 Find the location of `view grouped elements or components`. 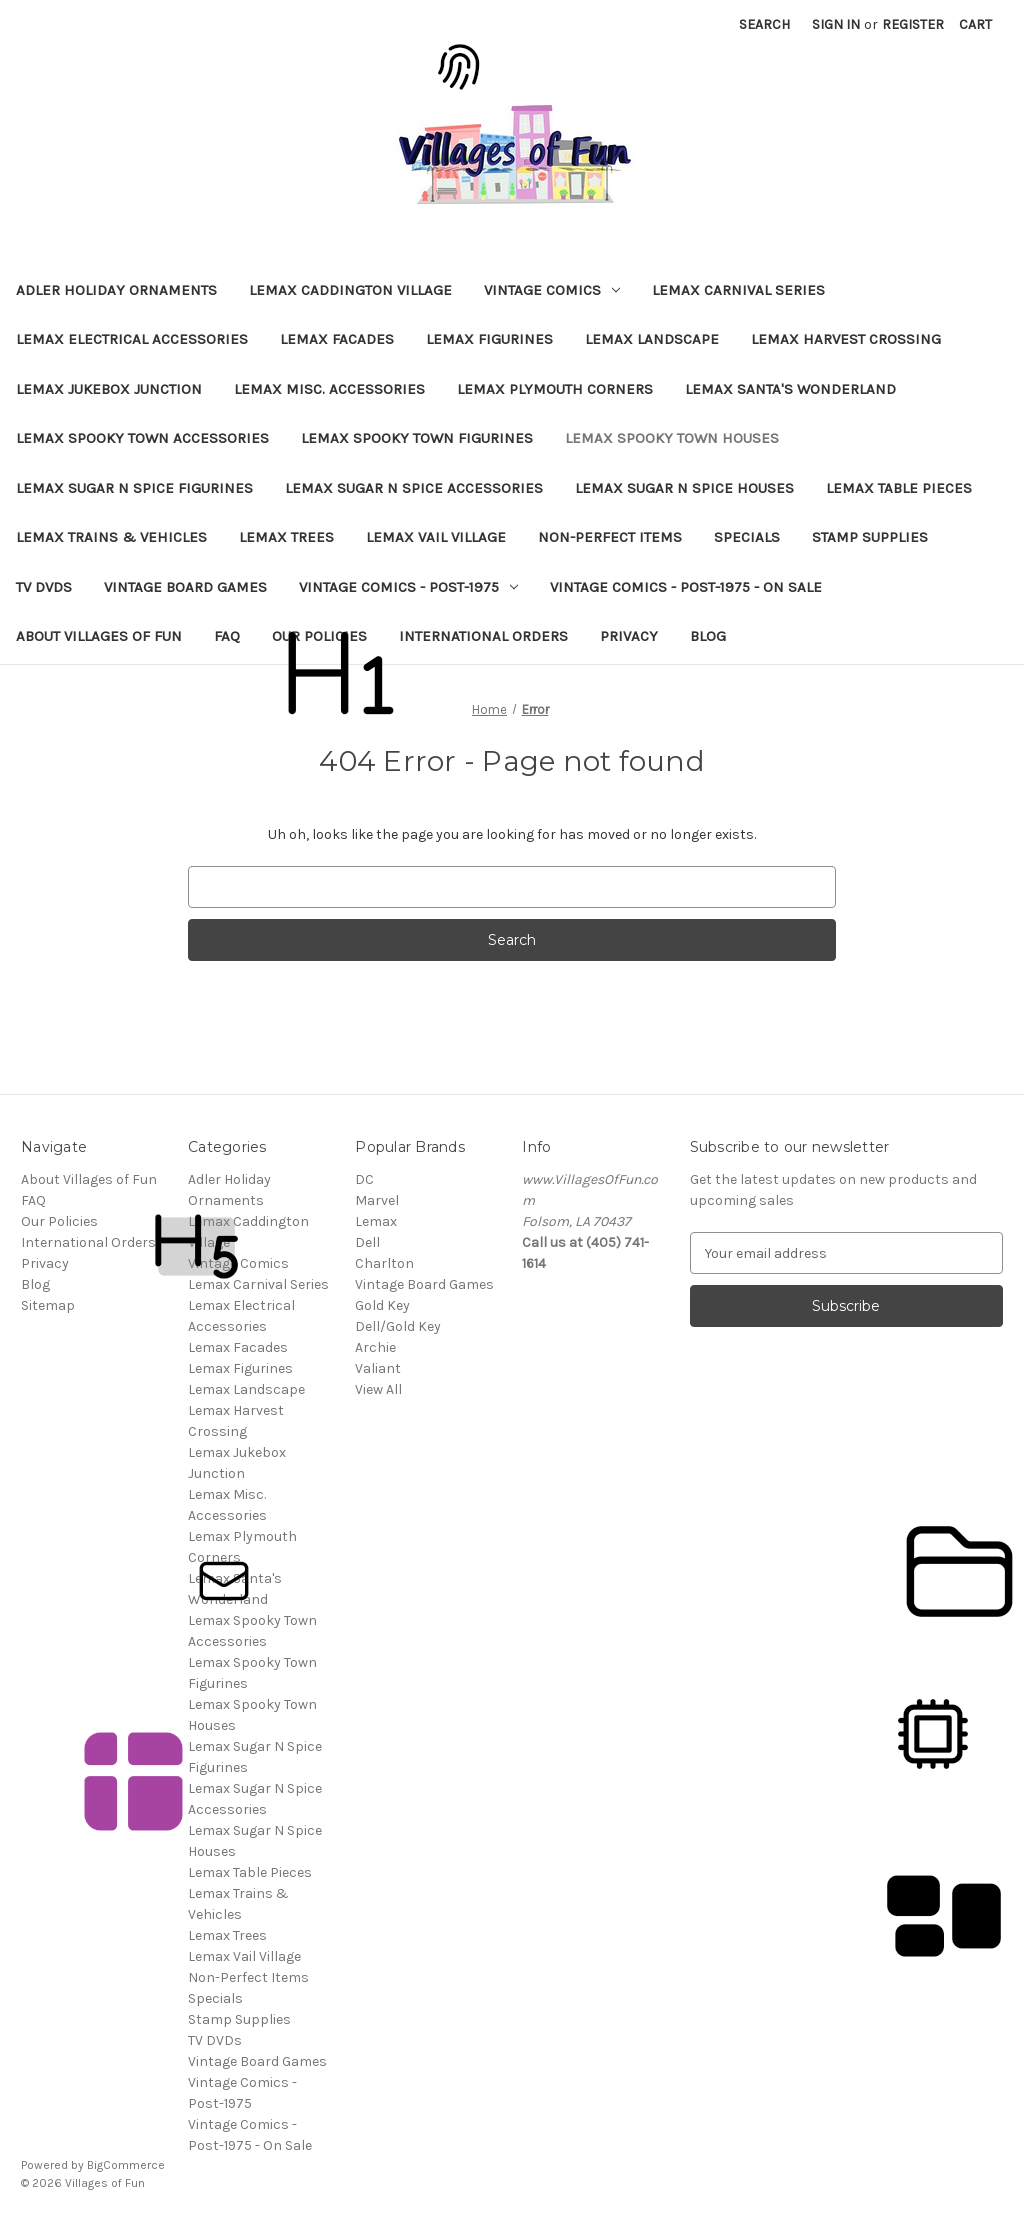

view grouped elements or components is located at coordinates (944, 1912).